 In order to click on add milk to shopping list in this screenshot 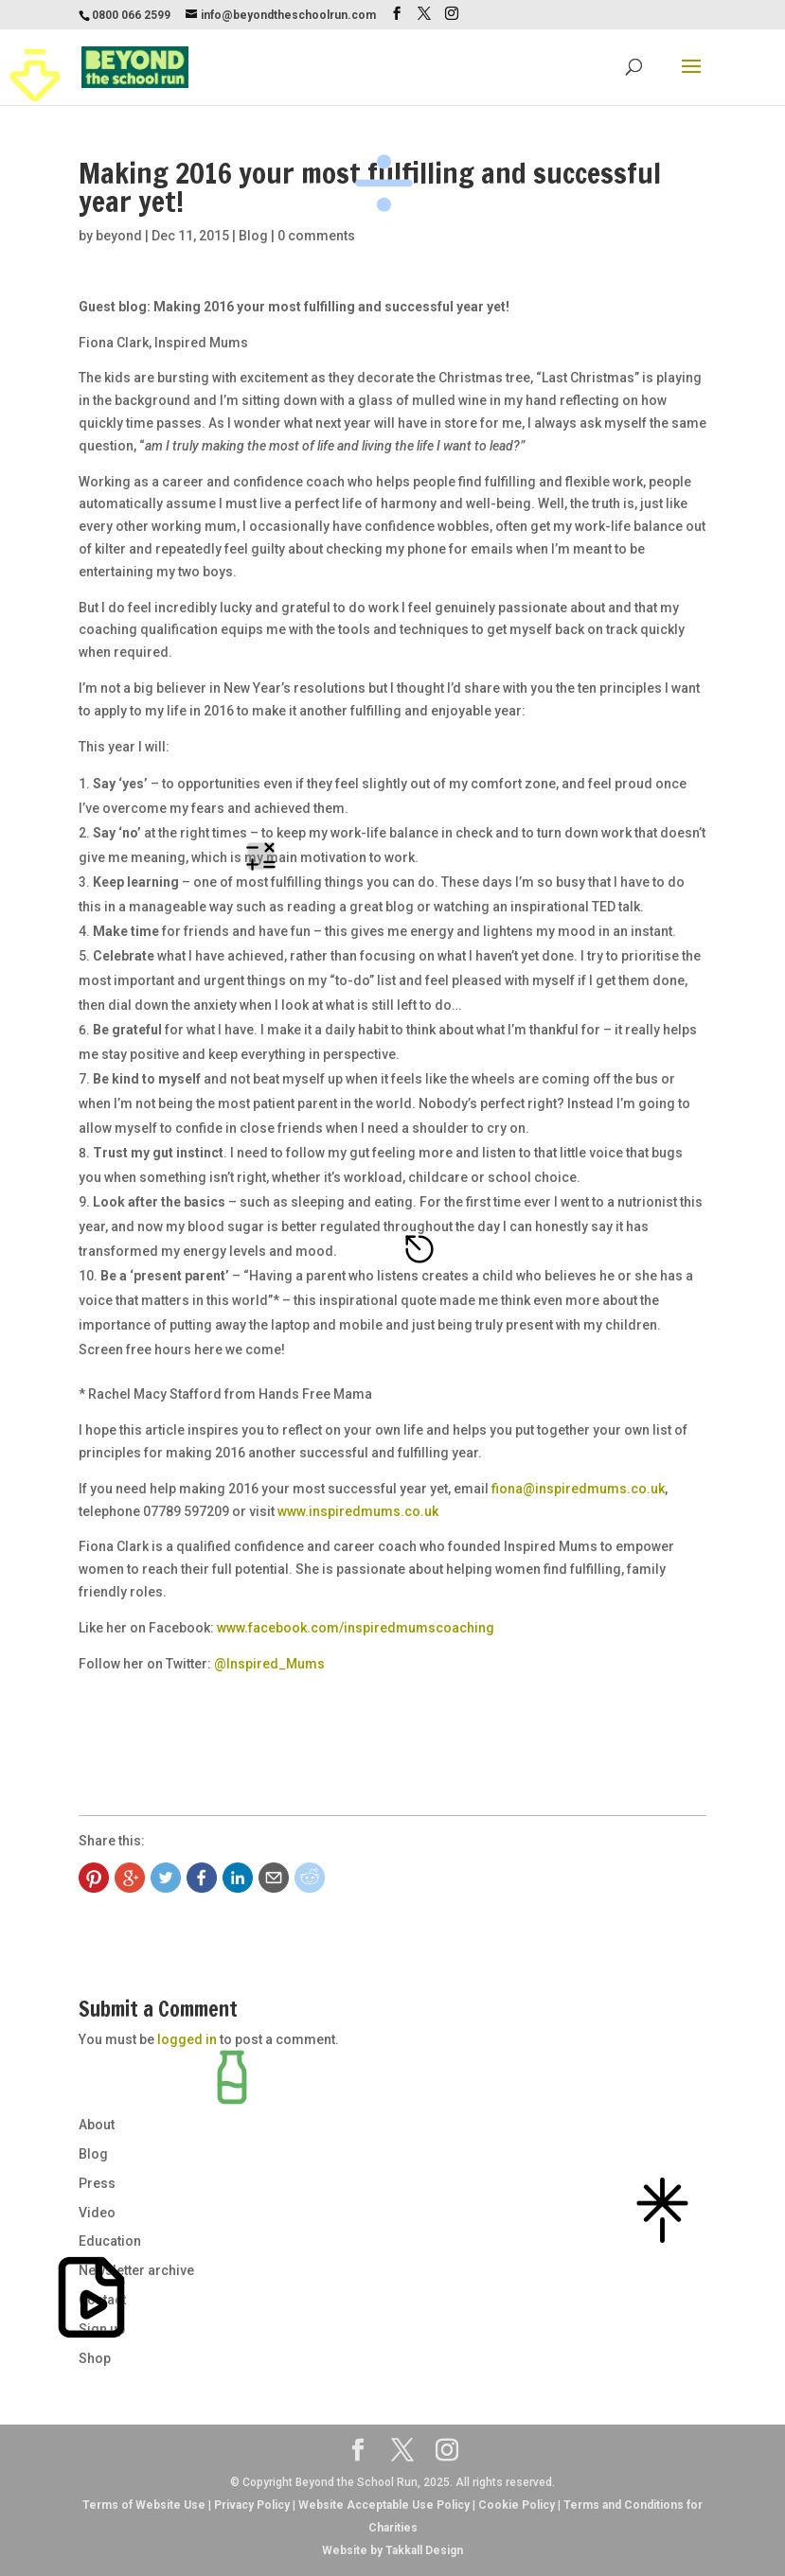, I will do `click(232, 2077)`.